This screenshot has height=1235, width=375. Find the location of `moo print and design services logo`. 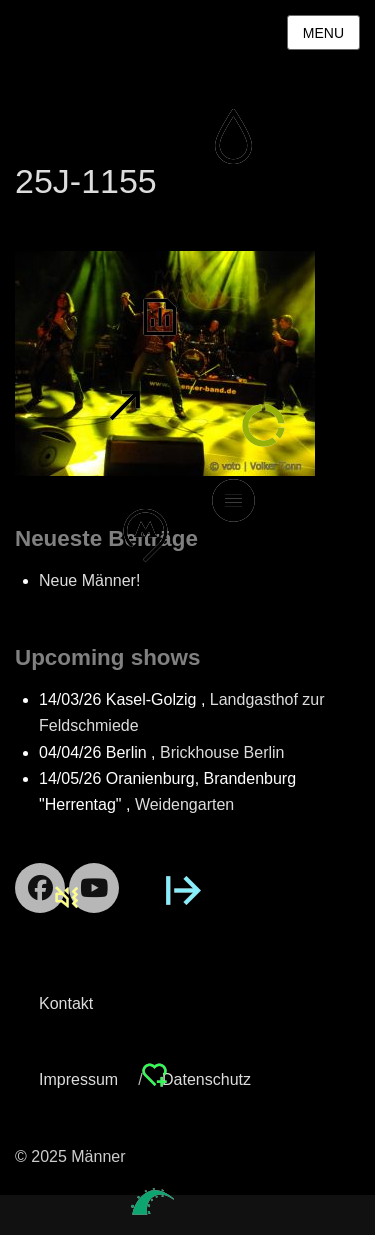

moo print and design services logo is located at coordinates (233, 136).